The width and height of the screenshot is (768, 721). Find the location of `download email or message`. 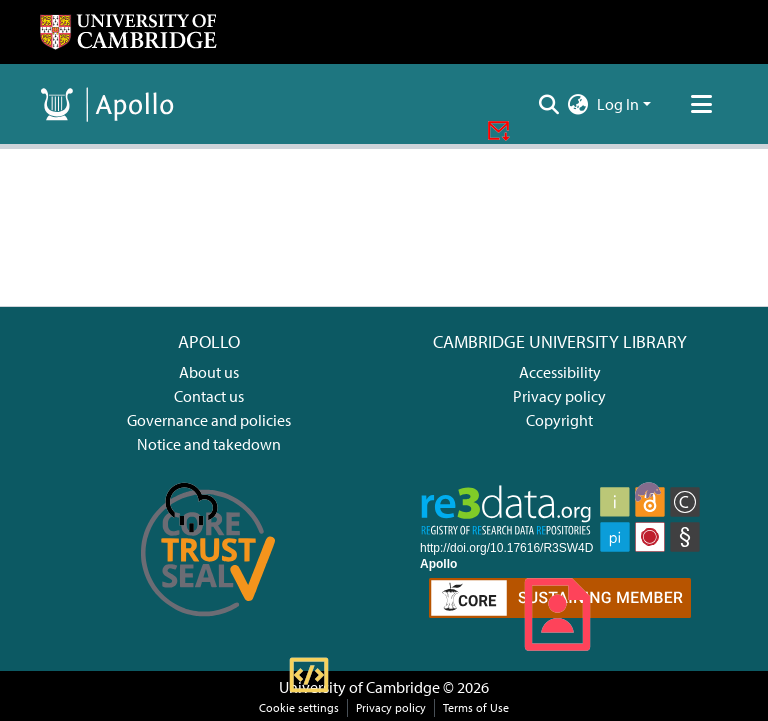

download email or message is located at coordinates (498, 130).